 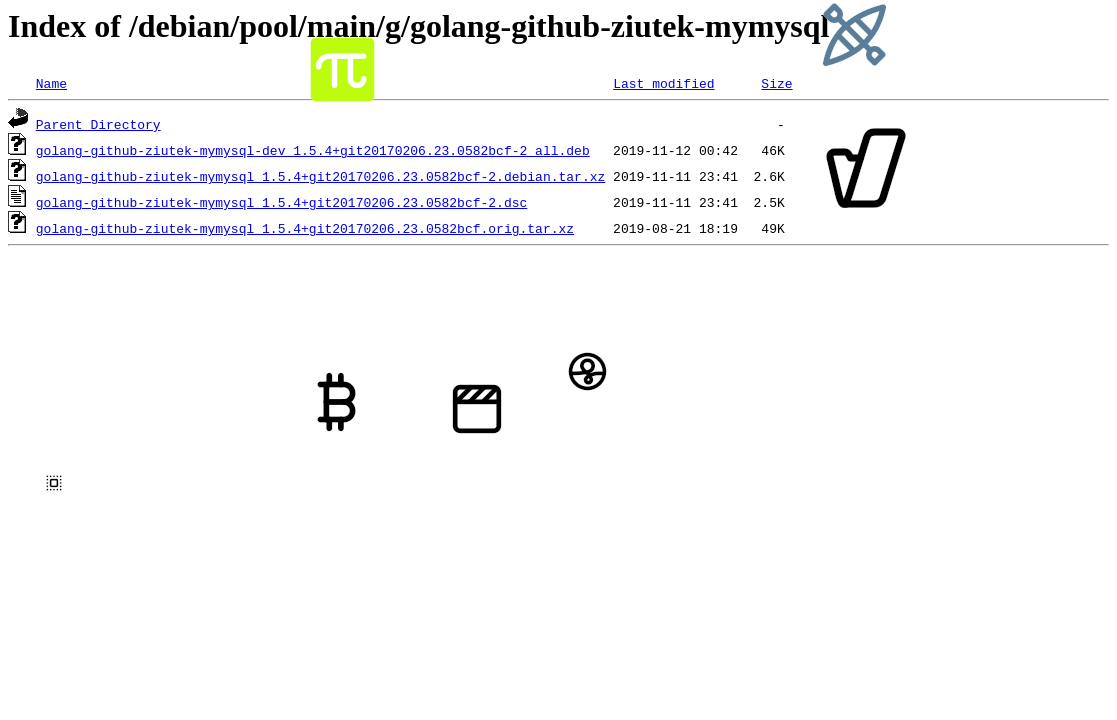 What do you see at coordinates (854, 34) in the screenshot?
I see `kayak or canoe activity option` at bounding box center [854, 34].